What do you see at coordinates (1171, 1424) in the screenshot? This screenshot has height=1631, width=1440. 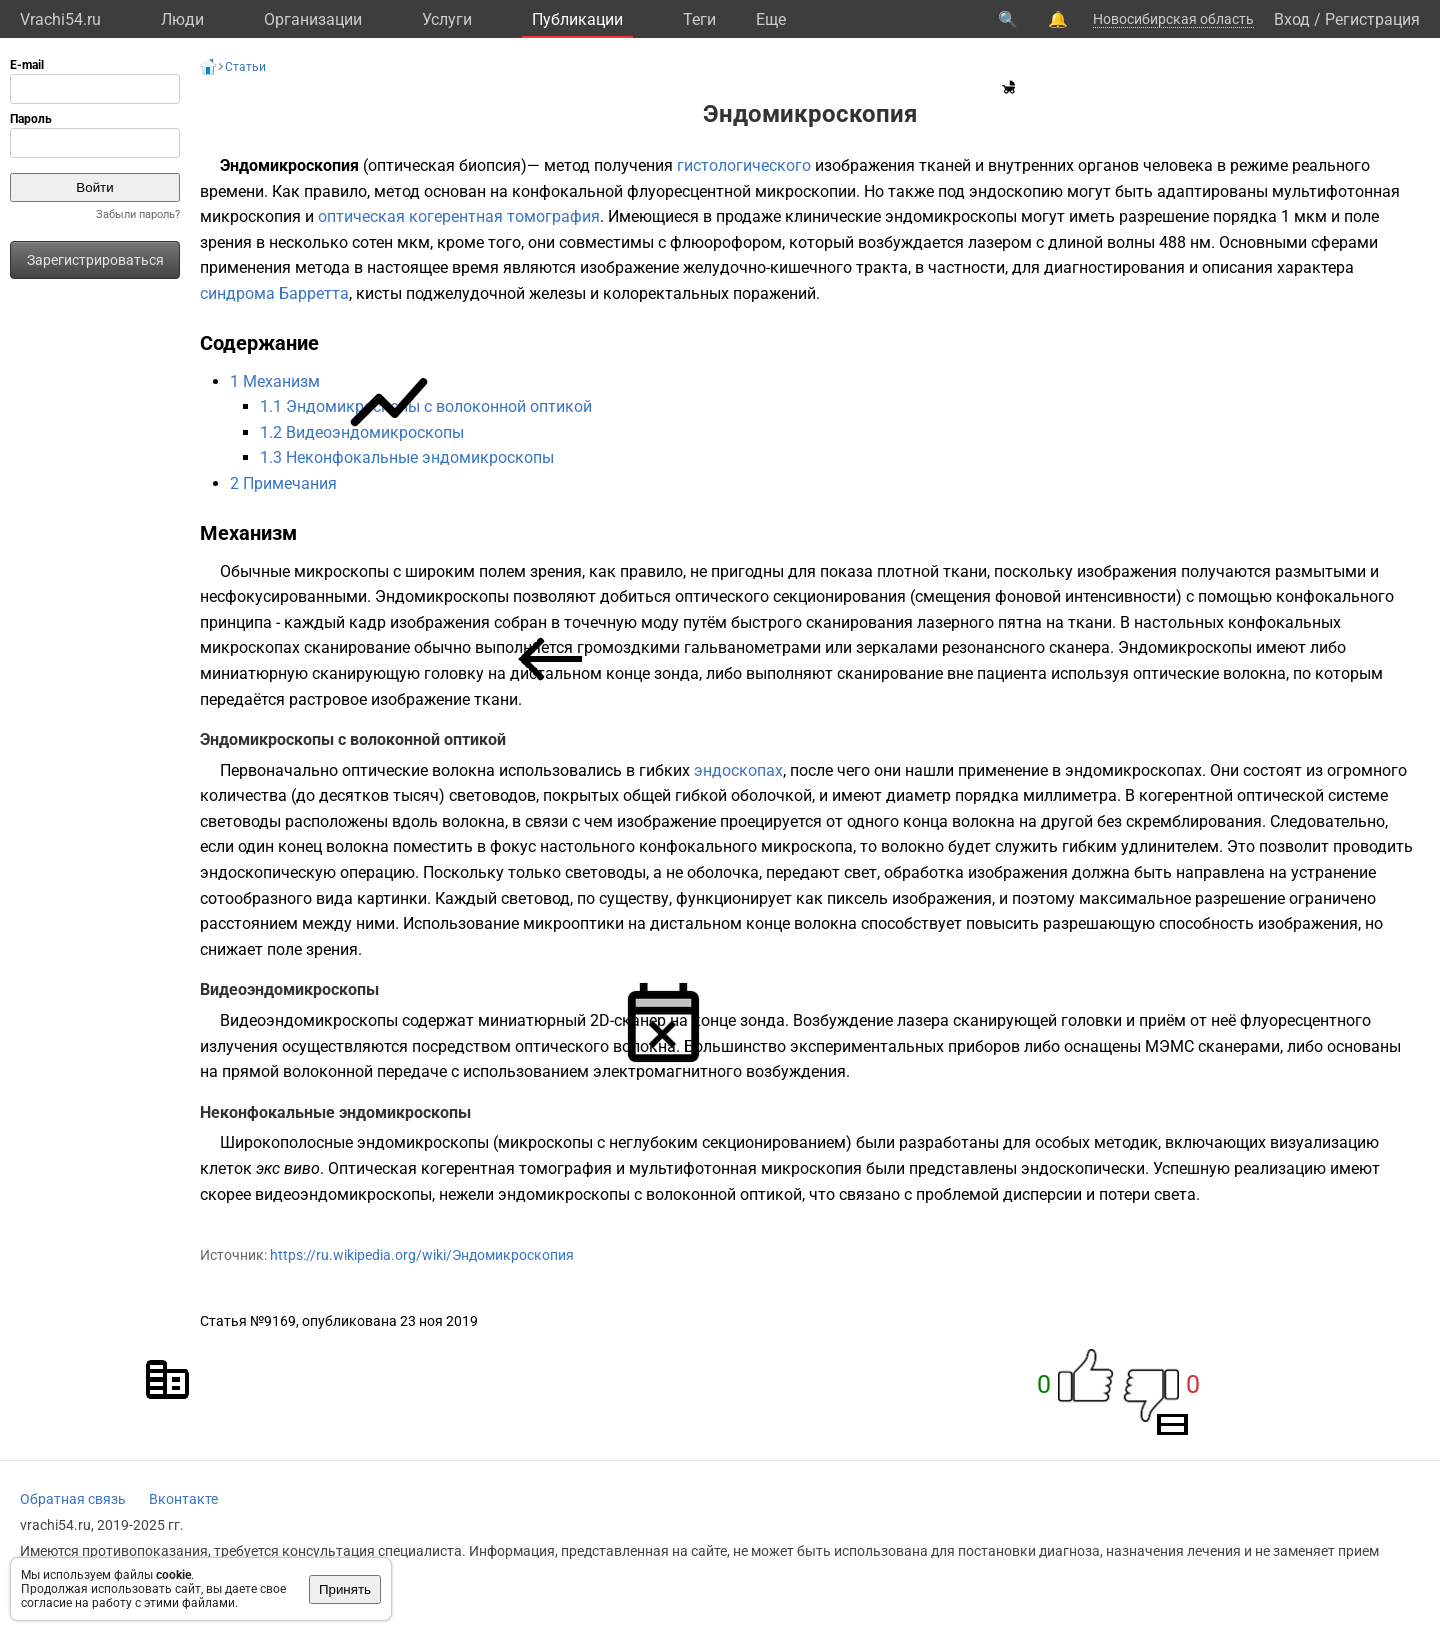 I see `switch to stream or list view` at bounding box center [1171, 1424].